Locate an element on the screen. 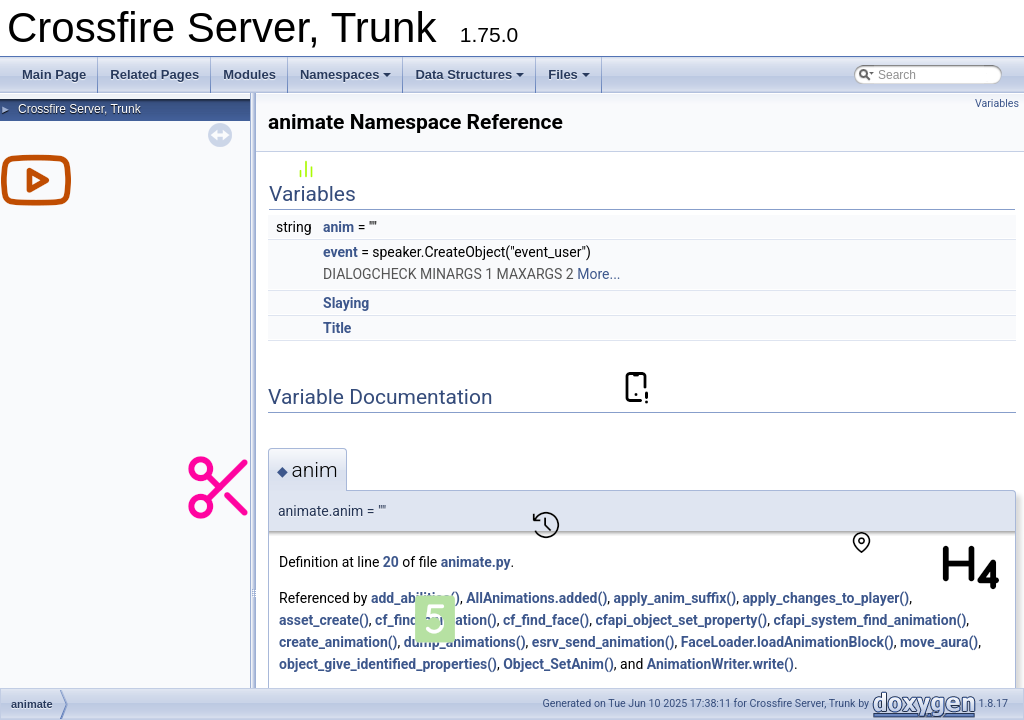 This screenshot has width=1024, height=720. view location on map is located at coordinates (861, 542).